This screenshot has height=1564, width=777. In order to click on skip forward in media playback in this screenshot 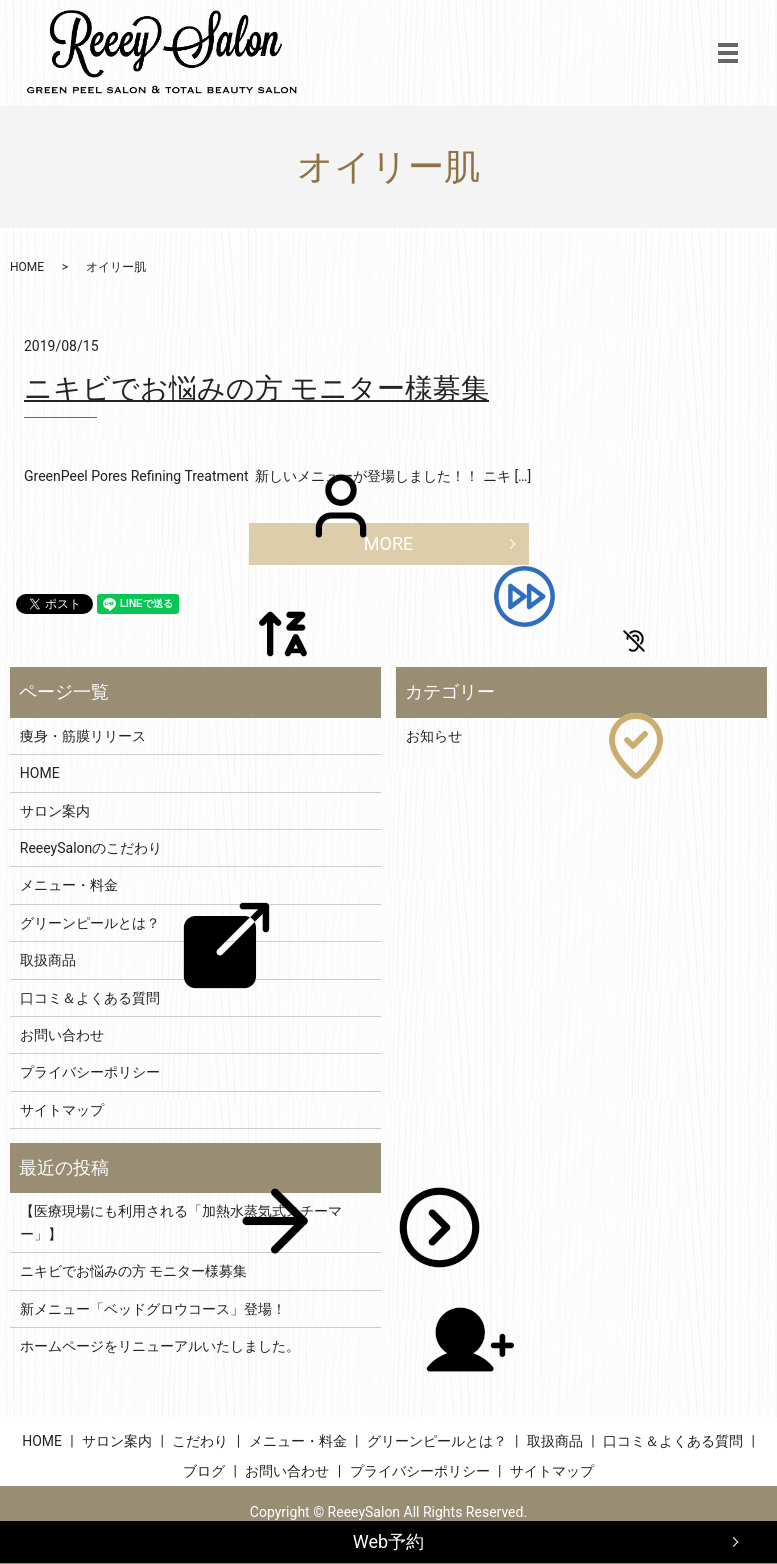, I will do `click(524, 596)`.